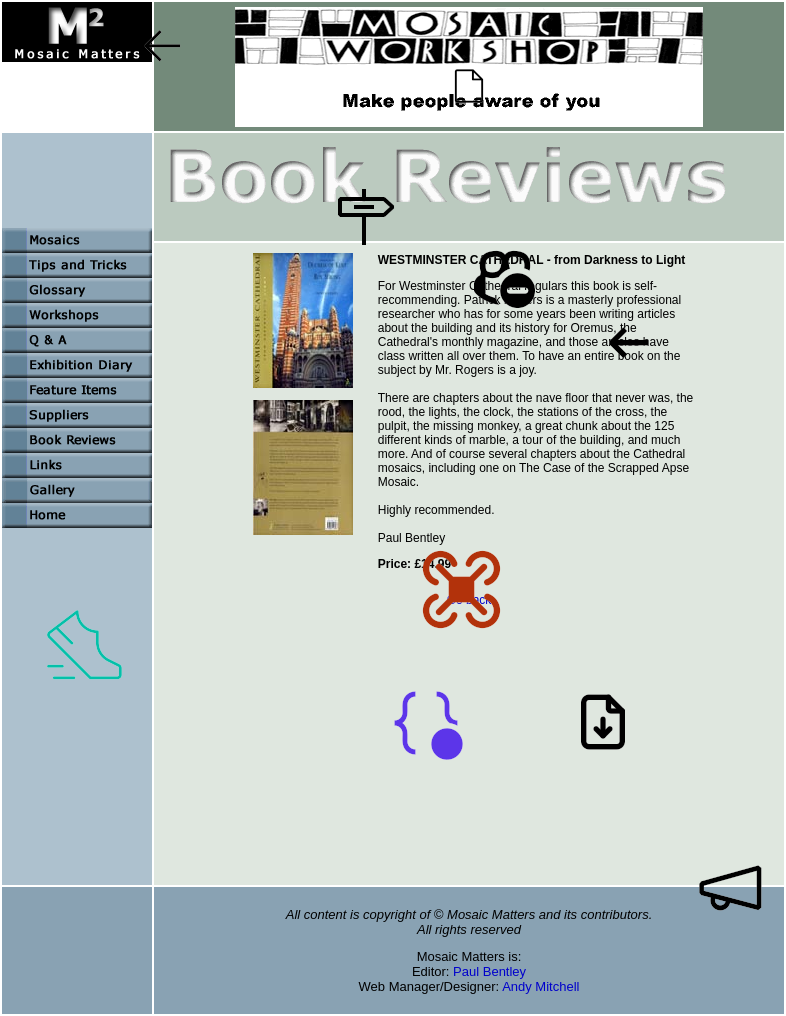 The width and height of the screenshot is (786, 1016). Describe the element at coordinates (83, 649) in the screenshot. I see `track your running or walking activity` at that location.